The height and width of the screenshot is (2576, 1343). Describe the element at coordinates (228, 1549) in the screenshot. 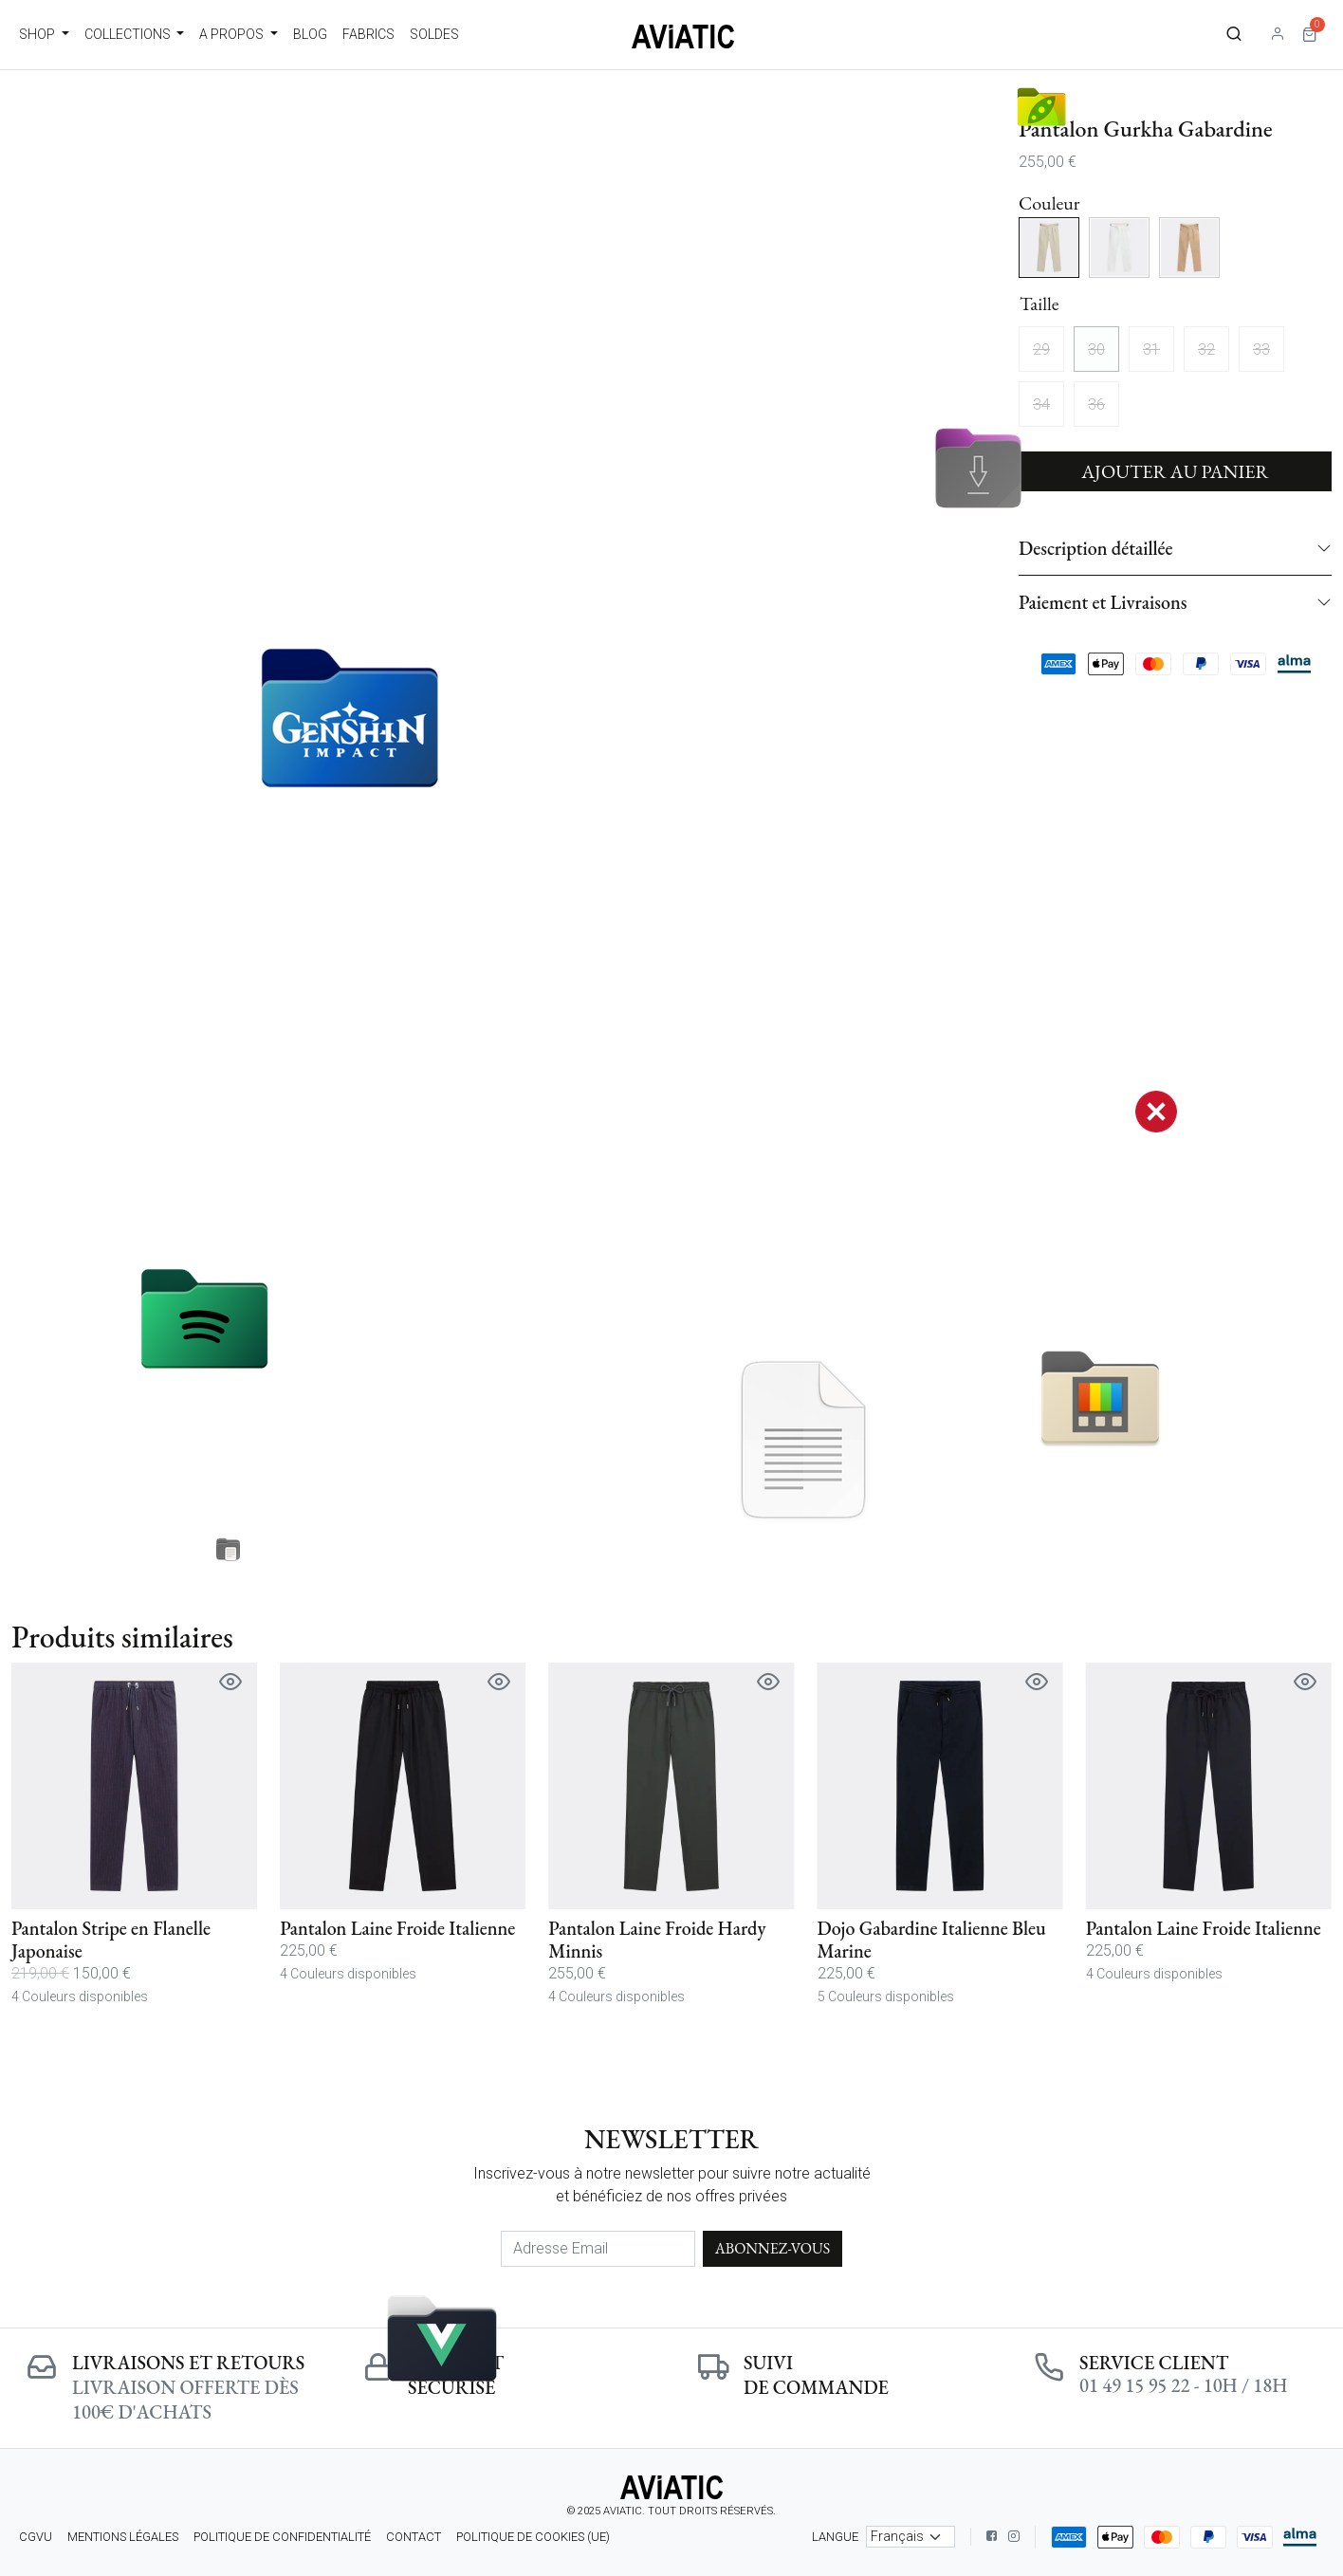

I see `open a file from your computer` at that location.